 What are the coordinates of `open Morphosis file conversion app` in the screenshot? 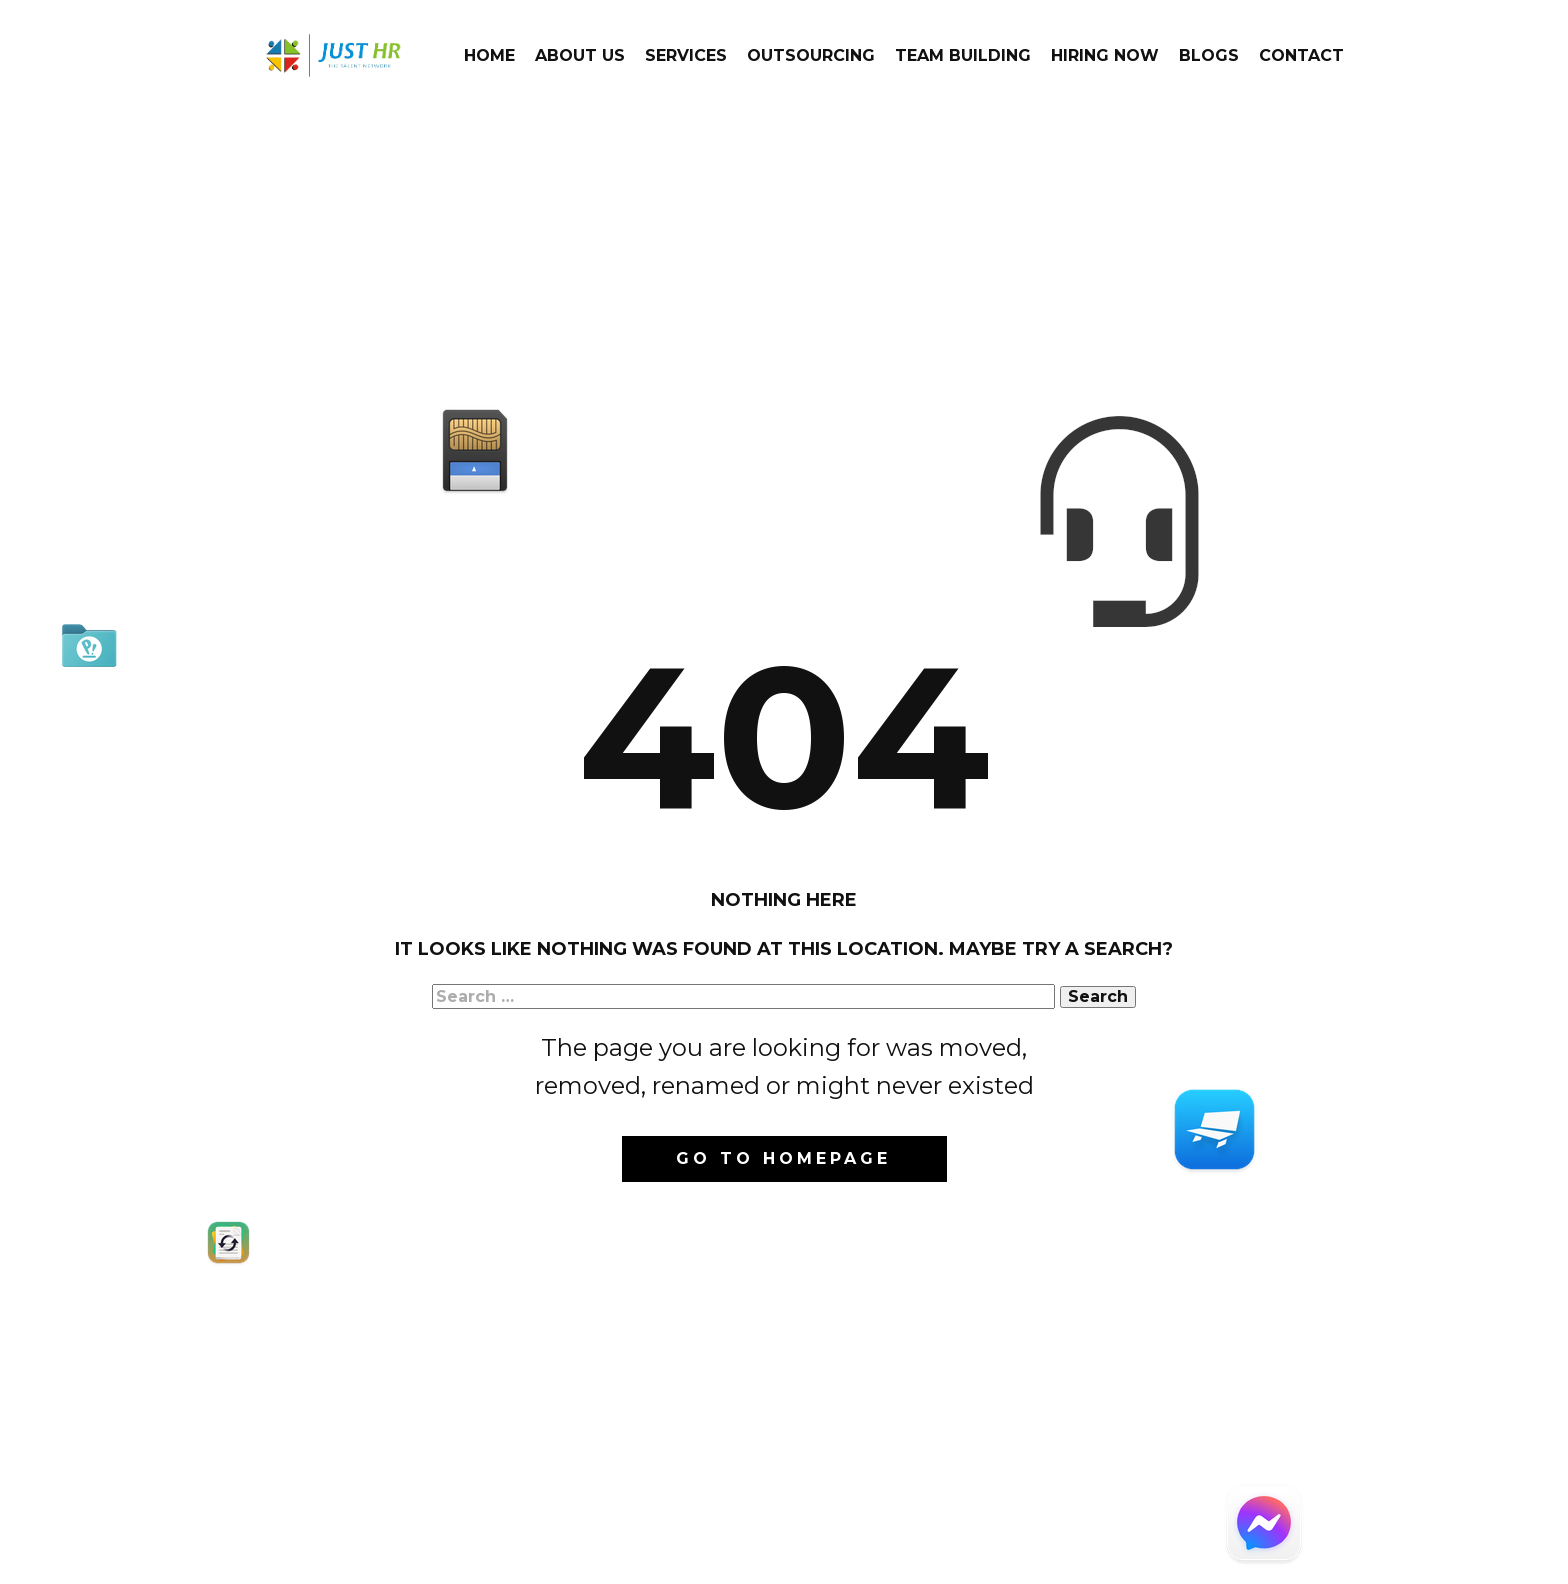 It's located at (228, 1242).